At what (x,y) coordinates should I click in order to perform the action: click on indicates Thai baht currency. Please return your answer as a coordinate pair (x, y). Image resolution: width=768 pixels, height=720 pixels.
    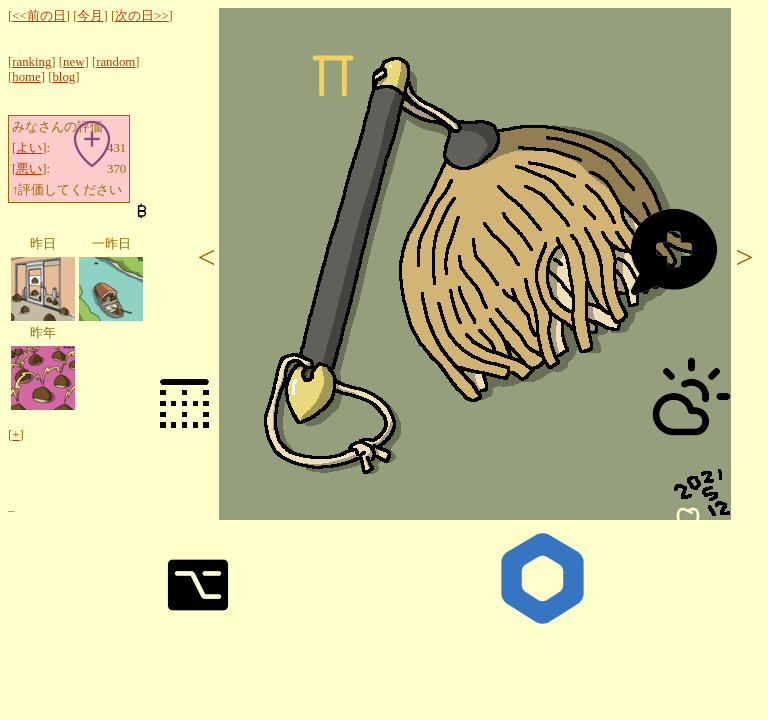
    Looking at the image, I should click on (142, 211).